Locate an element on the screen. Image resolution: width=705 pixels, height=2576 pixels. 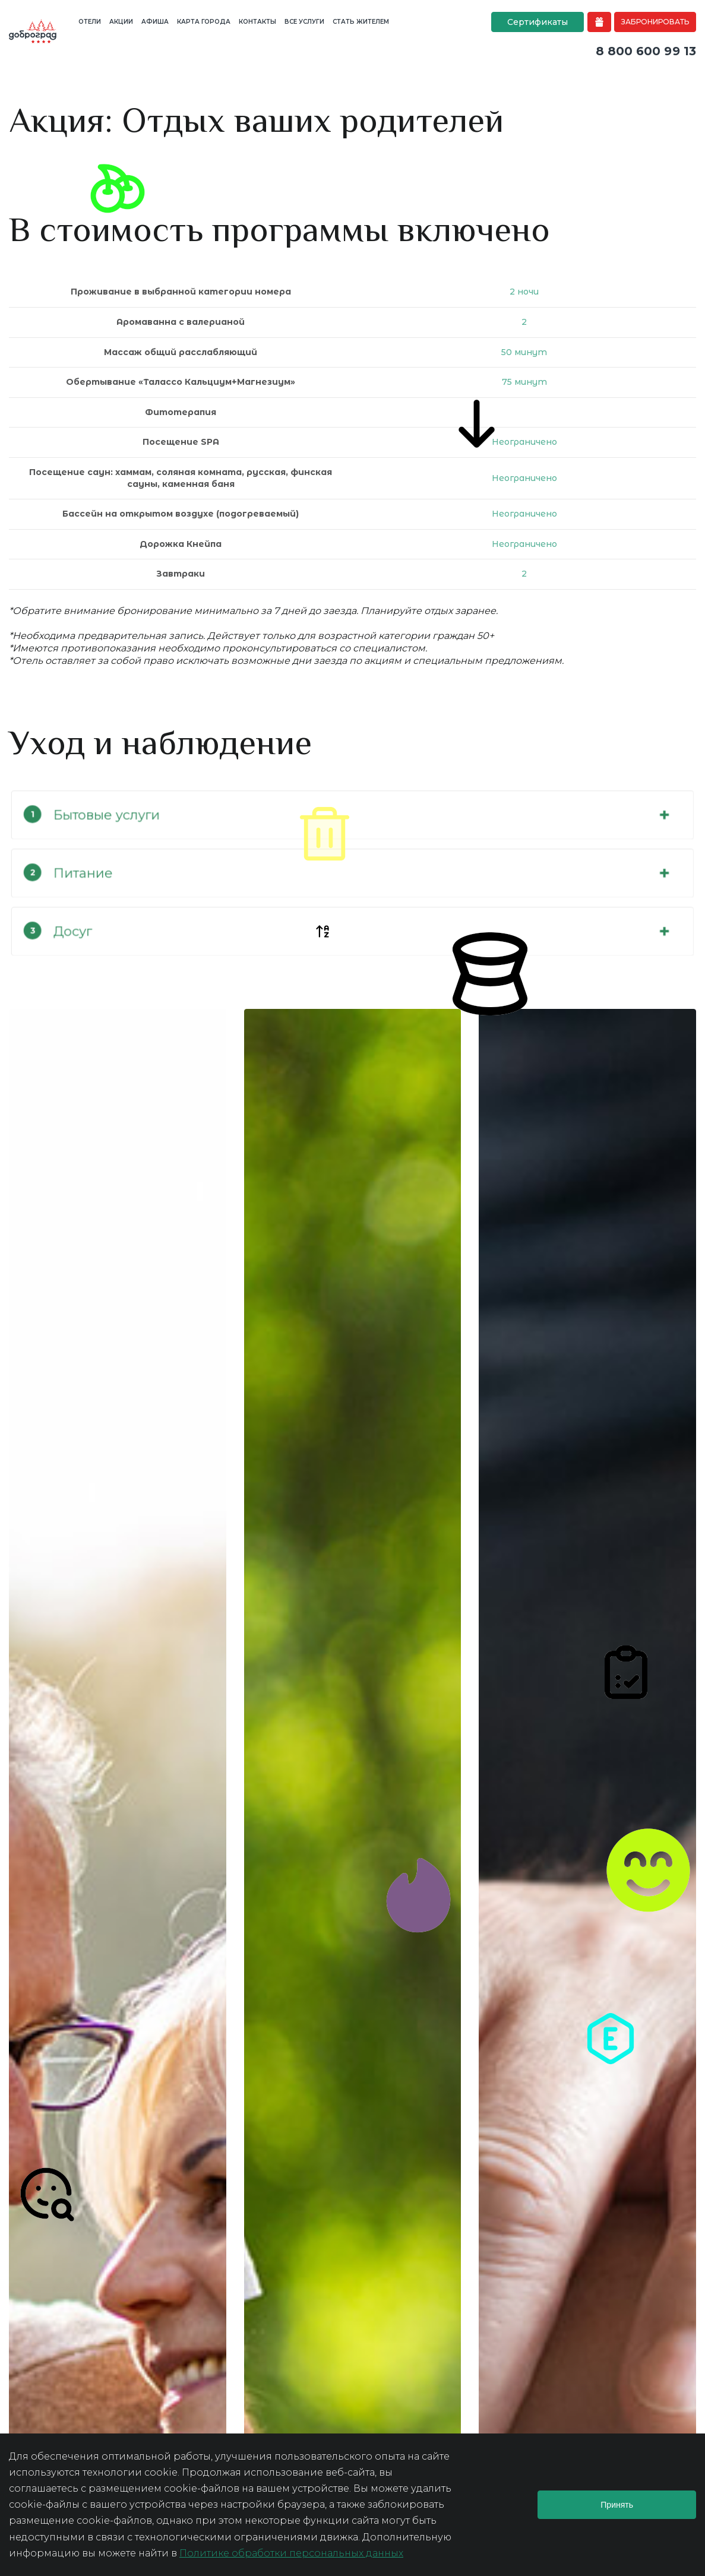
sort alphabetically from A to Z is located at coordinates (323, 931).